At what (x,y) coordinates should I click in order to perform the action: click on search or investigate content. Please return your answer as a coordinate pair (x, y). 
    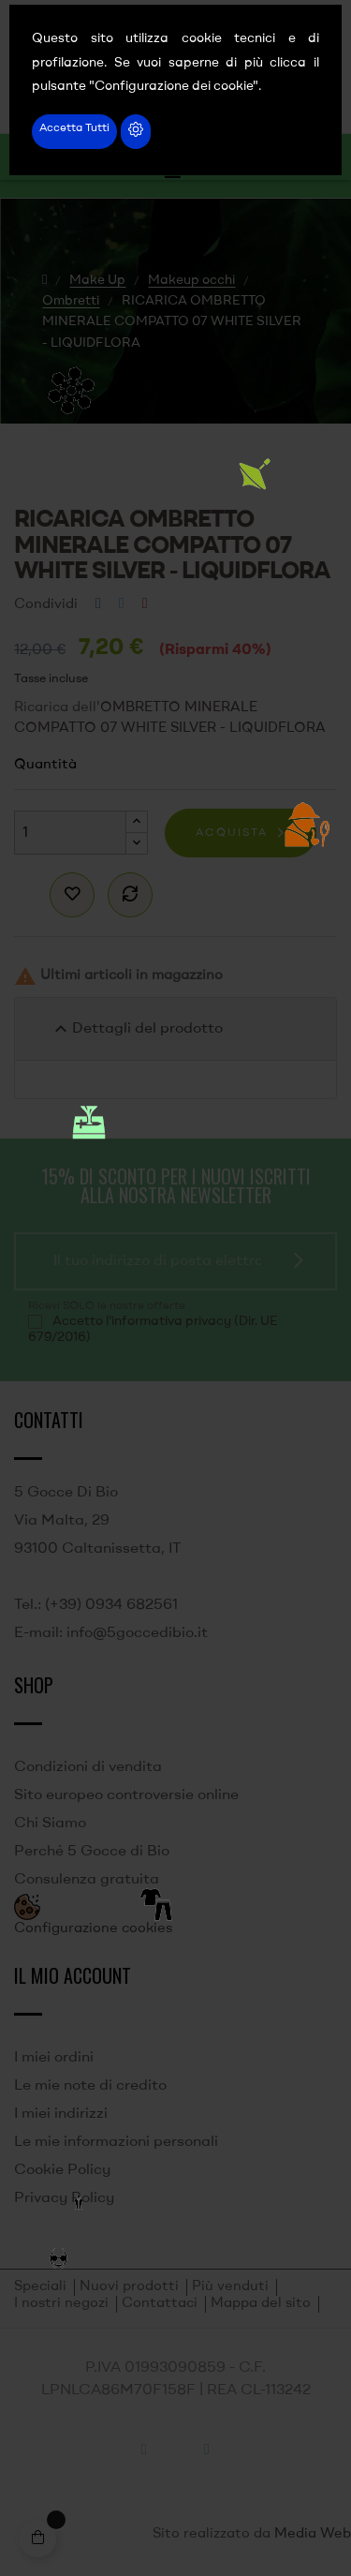
    Looking at the image, I should click on (307, 824).